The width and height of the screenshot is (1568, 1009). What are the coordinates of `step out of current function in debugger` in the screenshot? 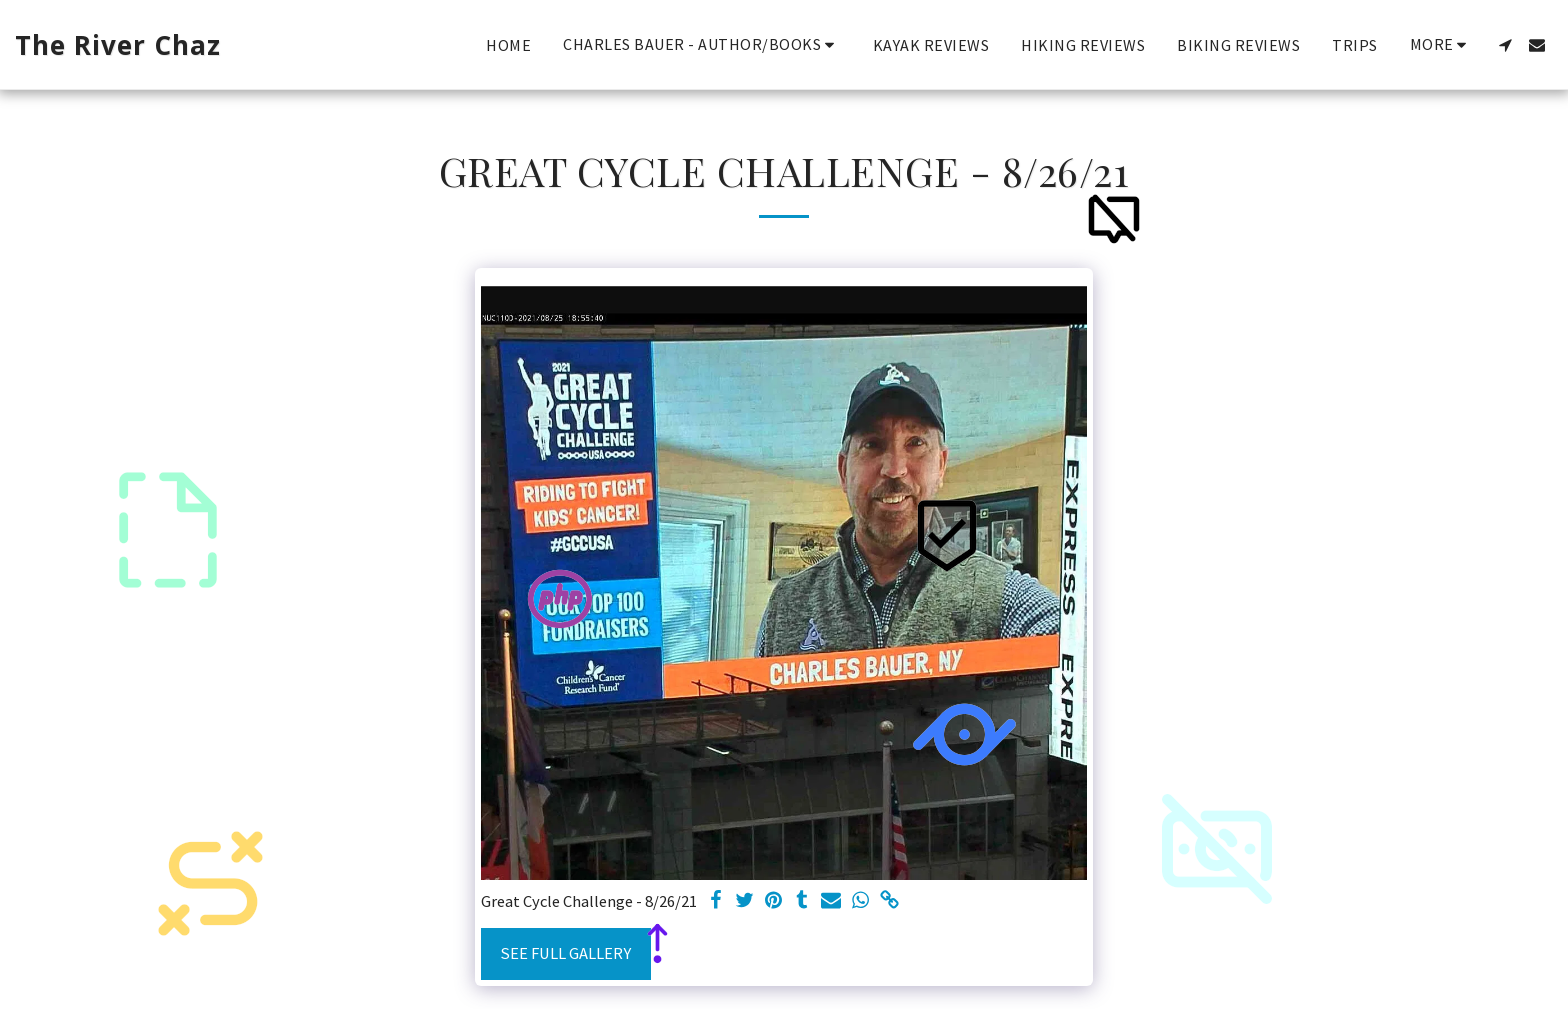 It's located at (657, 943).